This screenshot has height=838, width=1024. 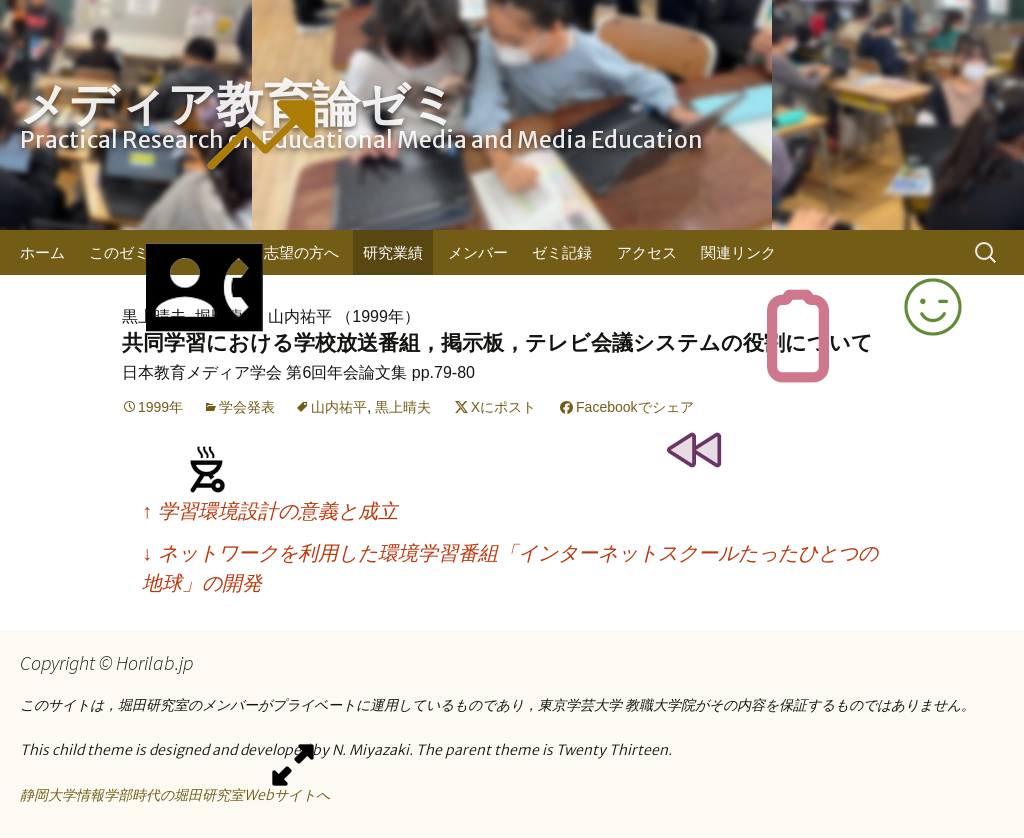 What do you see at coordinates (261, 138) in the screenshot?
I see `view trending or popular content` at bounding box center [261, 138].